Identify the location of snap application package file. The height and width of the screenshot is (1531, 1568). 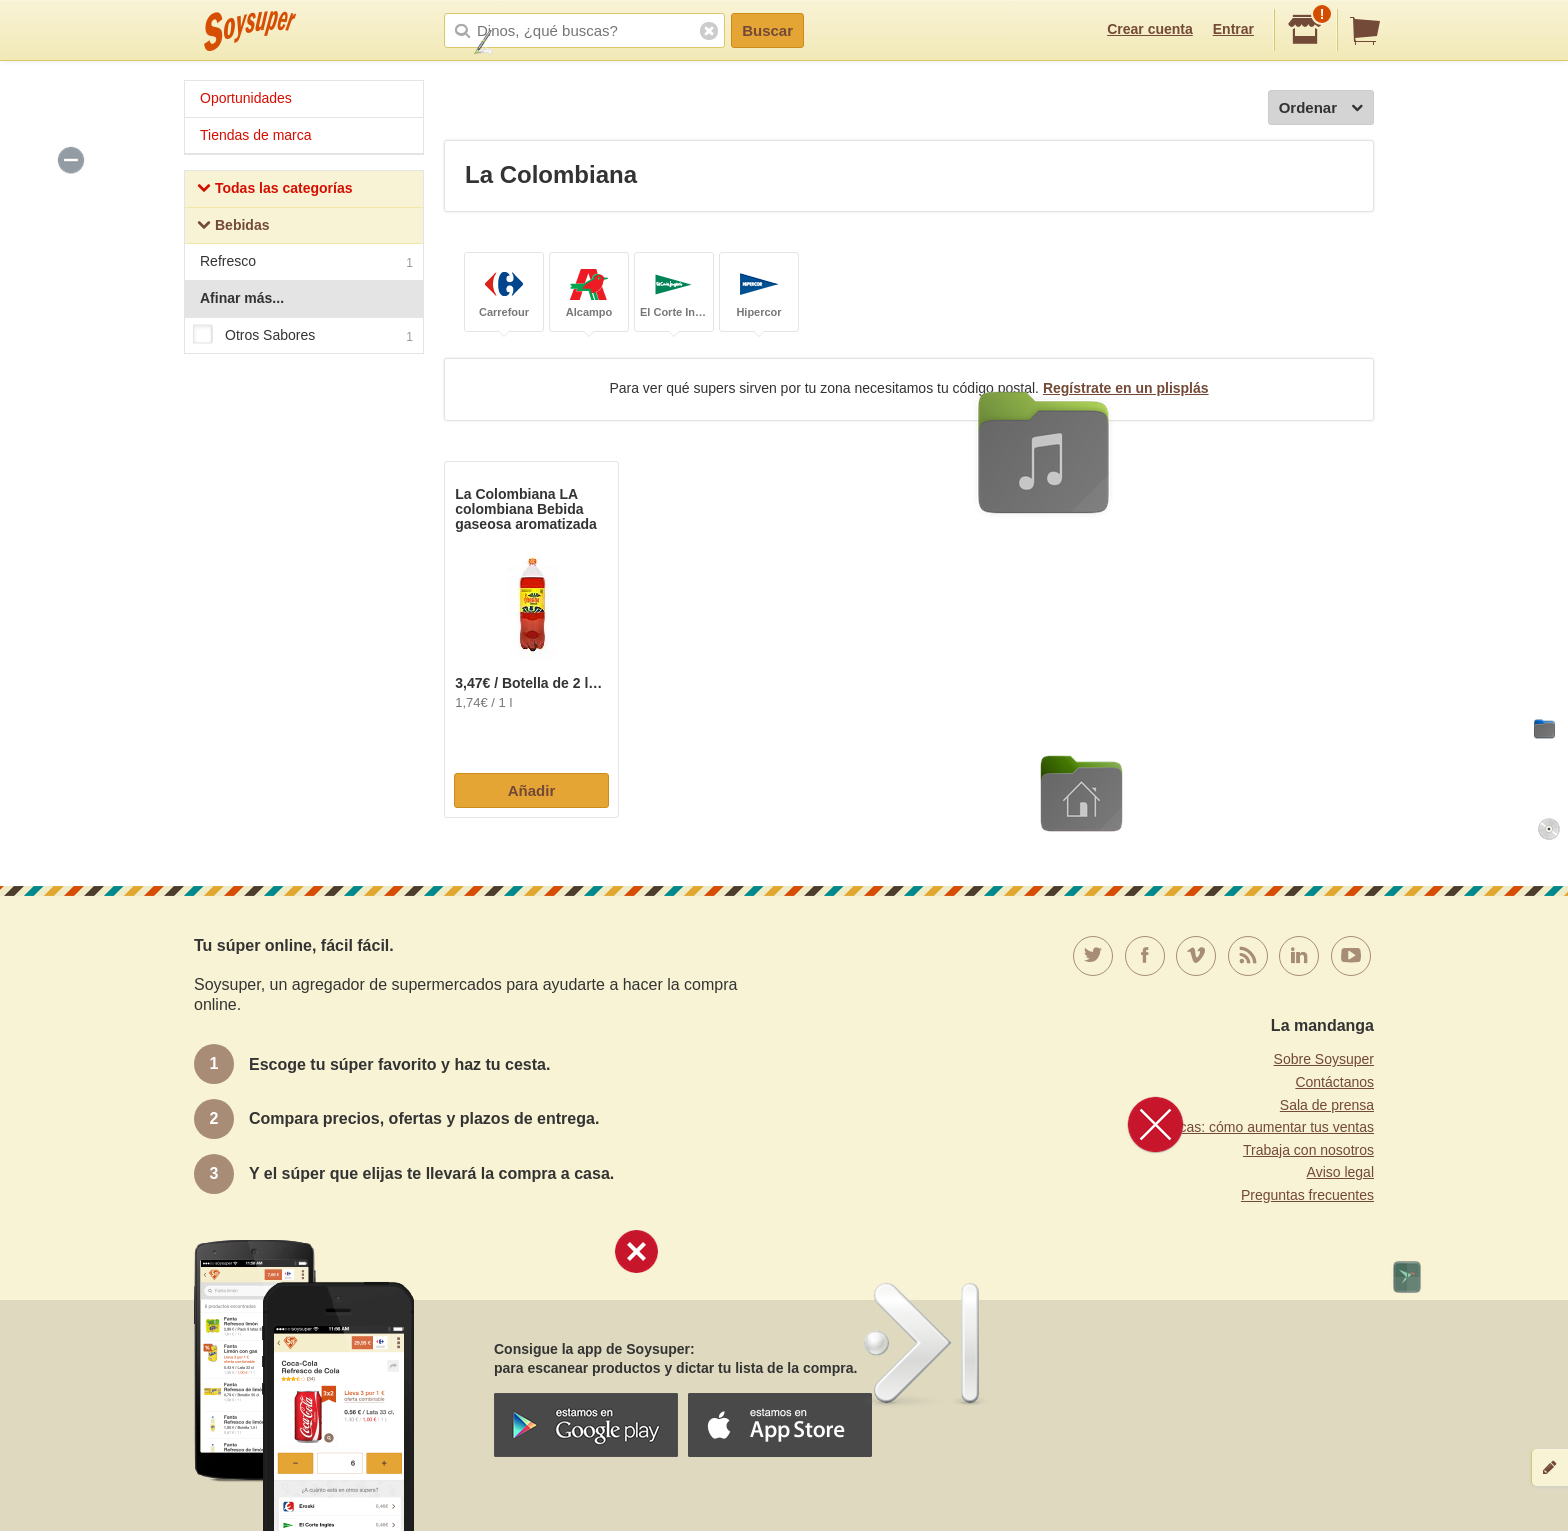
(1407, 1277).